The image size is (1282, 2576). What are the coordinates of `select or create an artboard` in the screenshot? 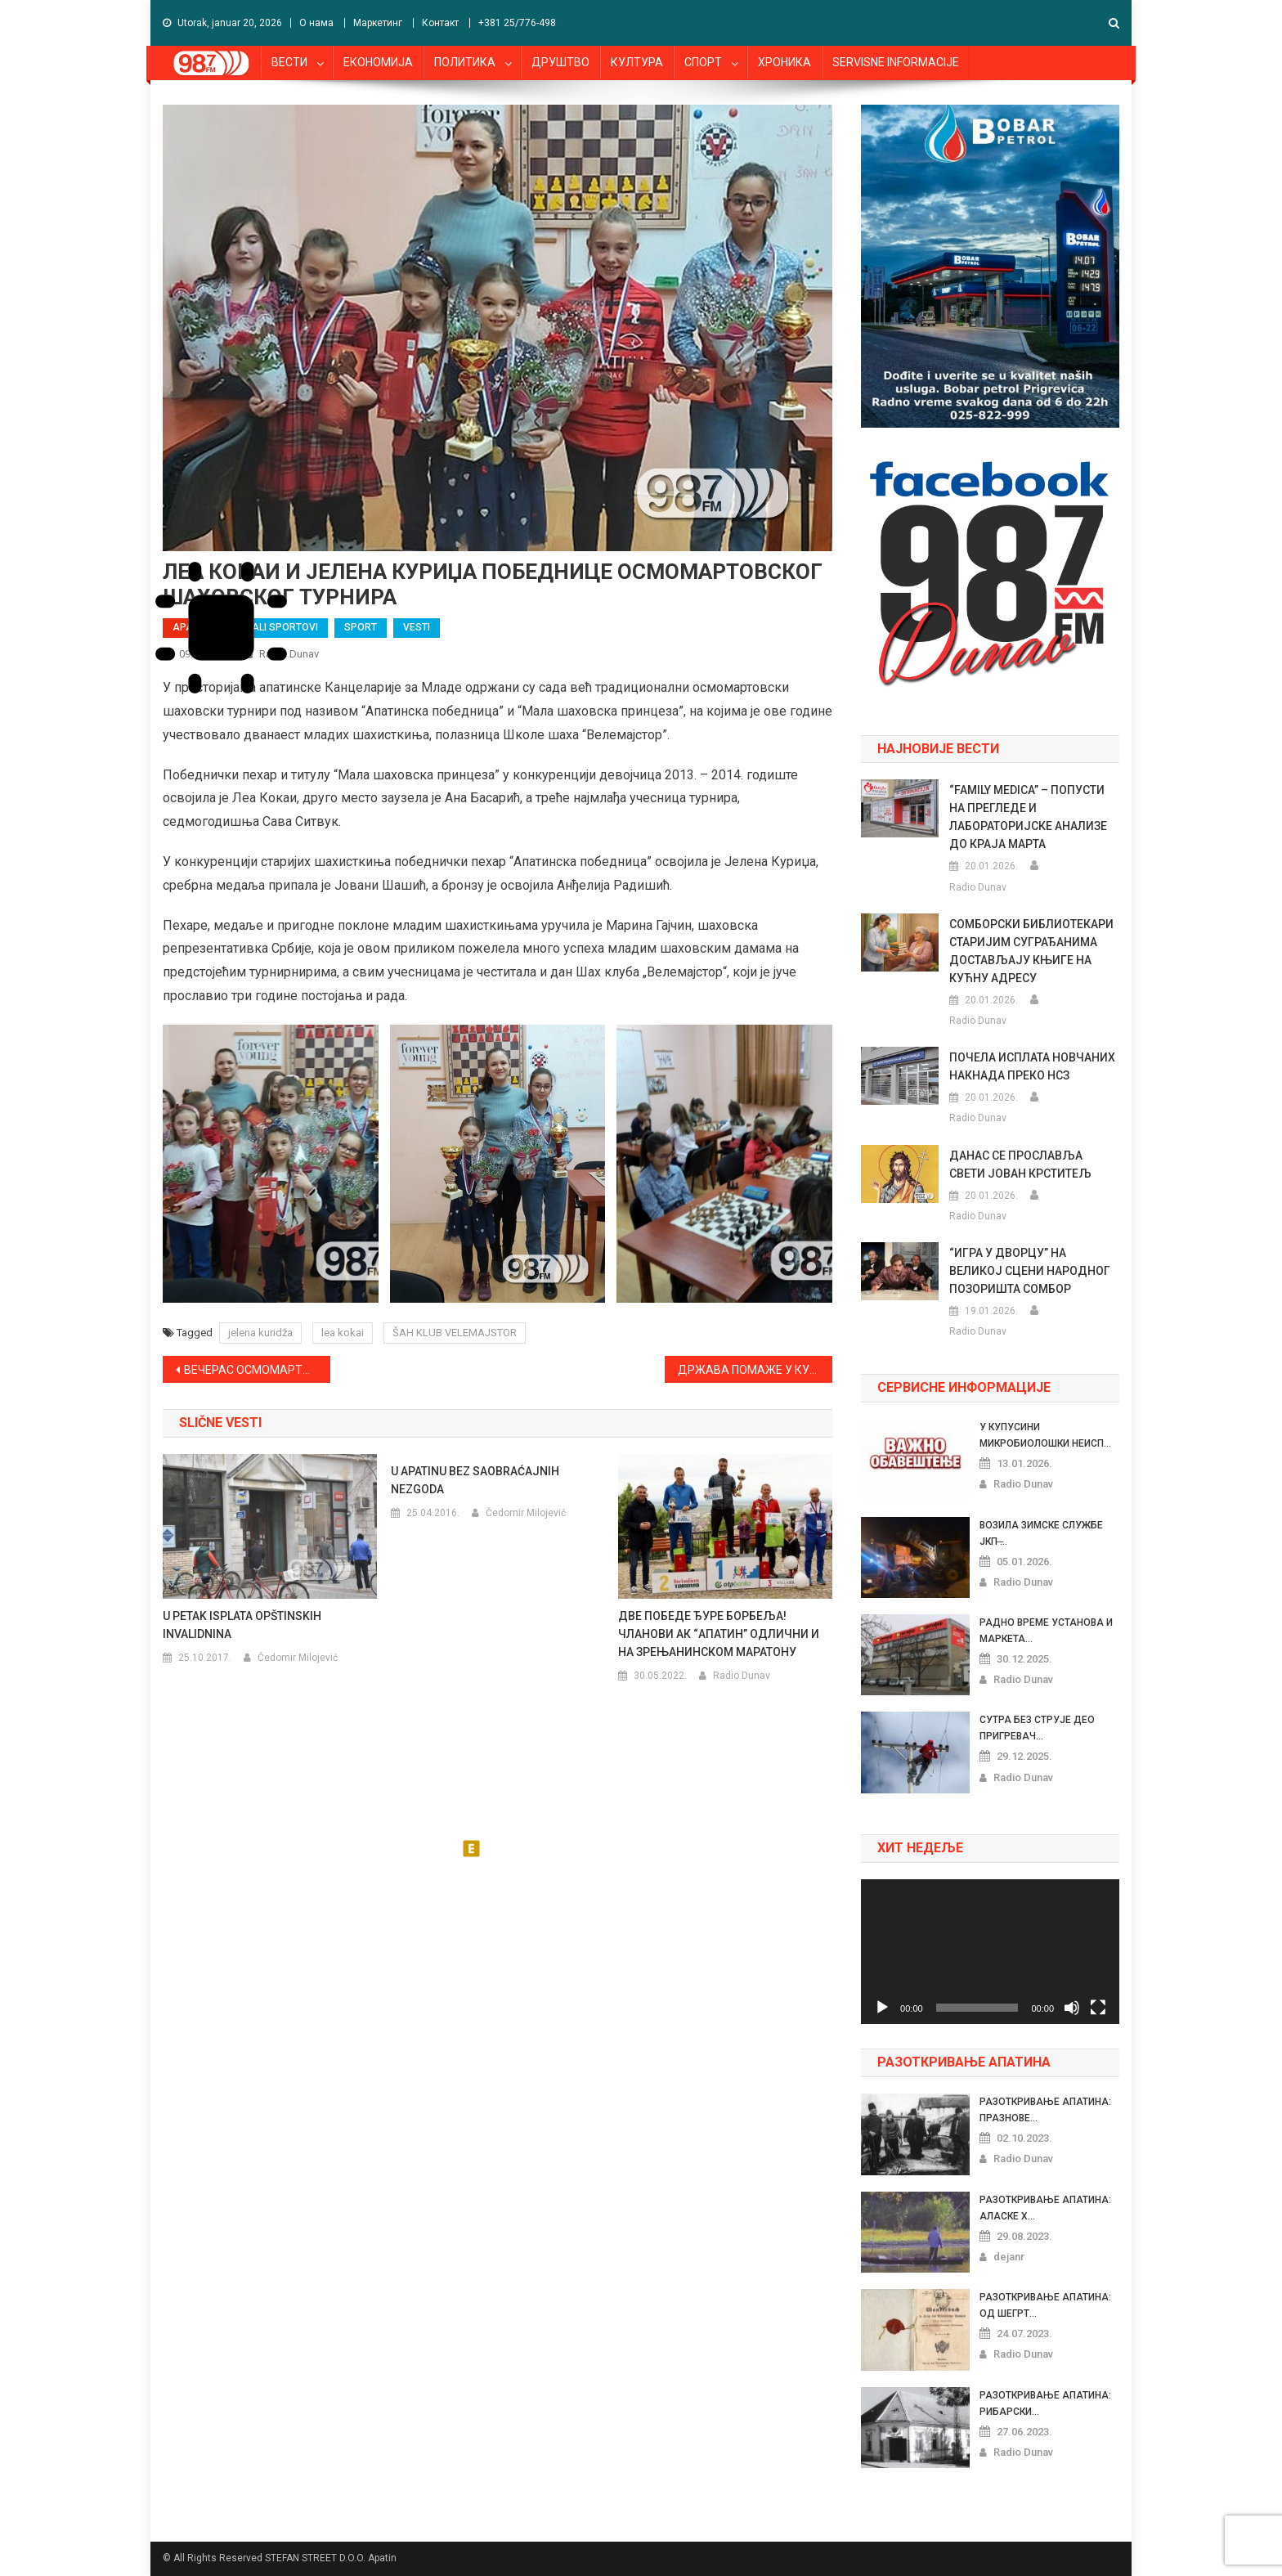 It's located at (221, 627).